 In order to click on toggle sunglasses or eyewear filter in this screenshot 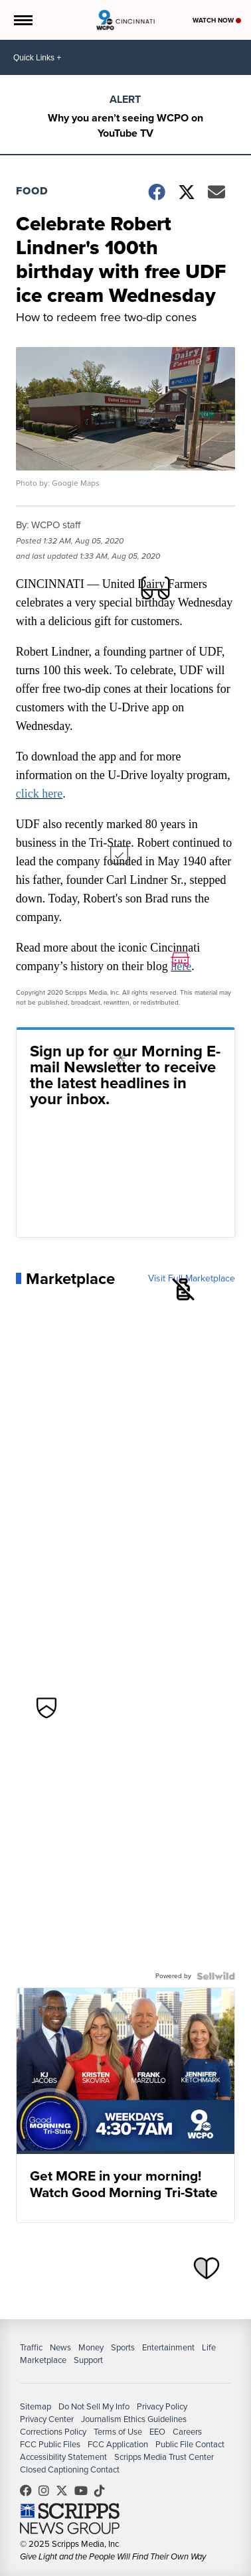, I will do `click(155, 589)`.